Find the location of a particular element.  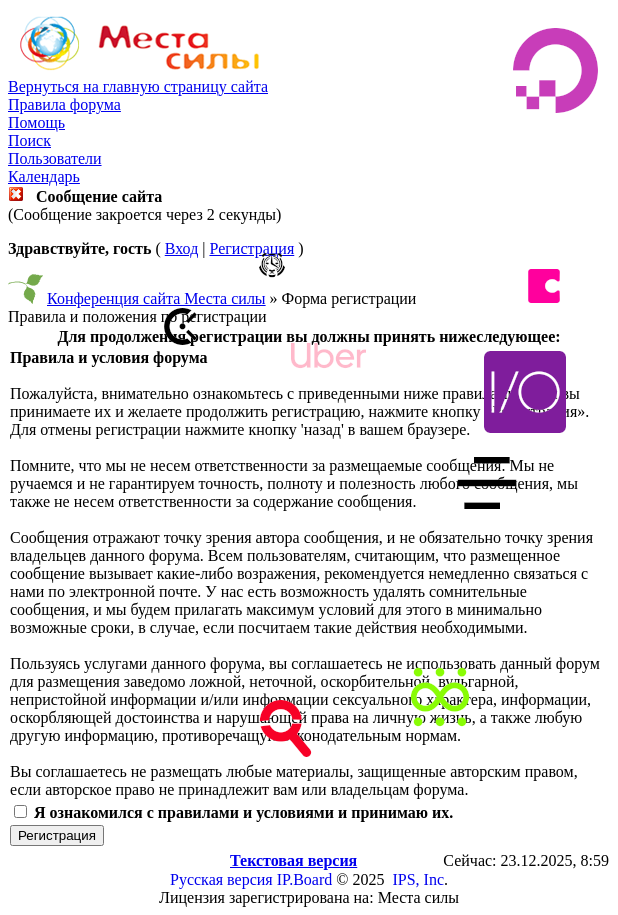

open Startpage private search engine is located at coordinates (285, 728).